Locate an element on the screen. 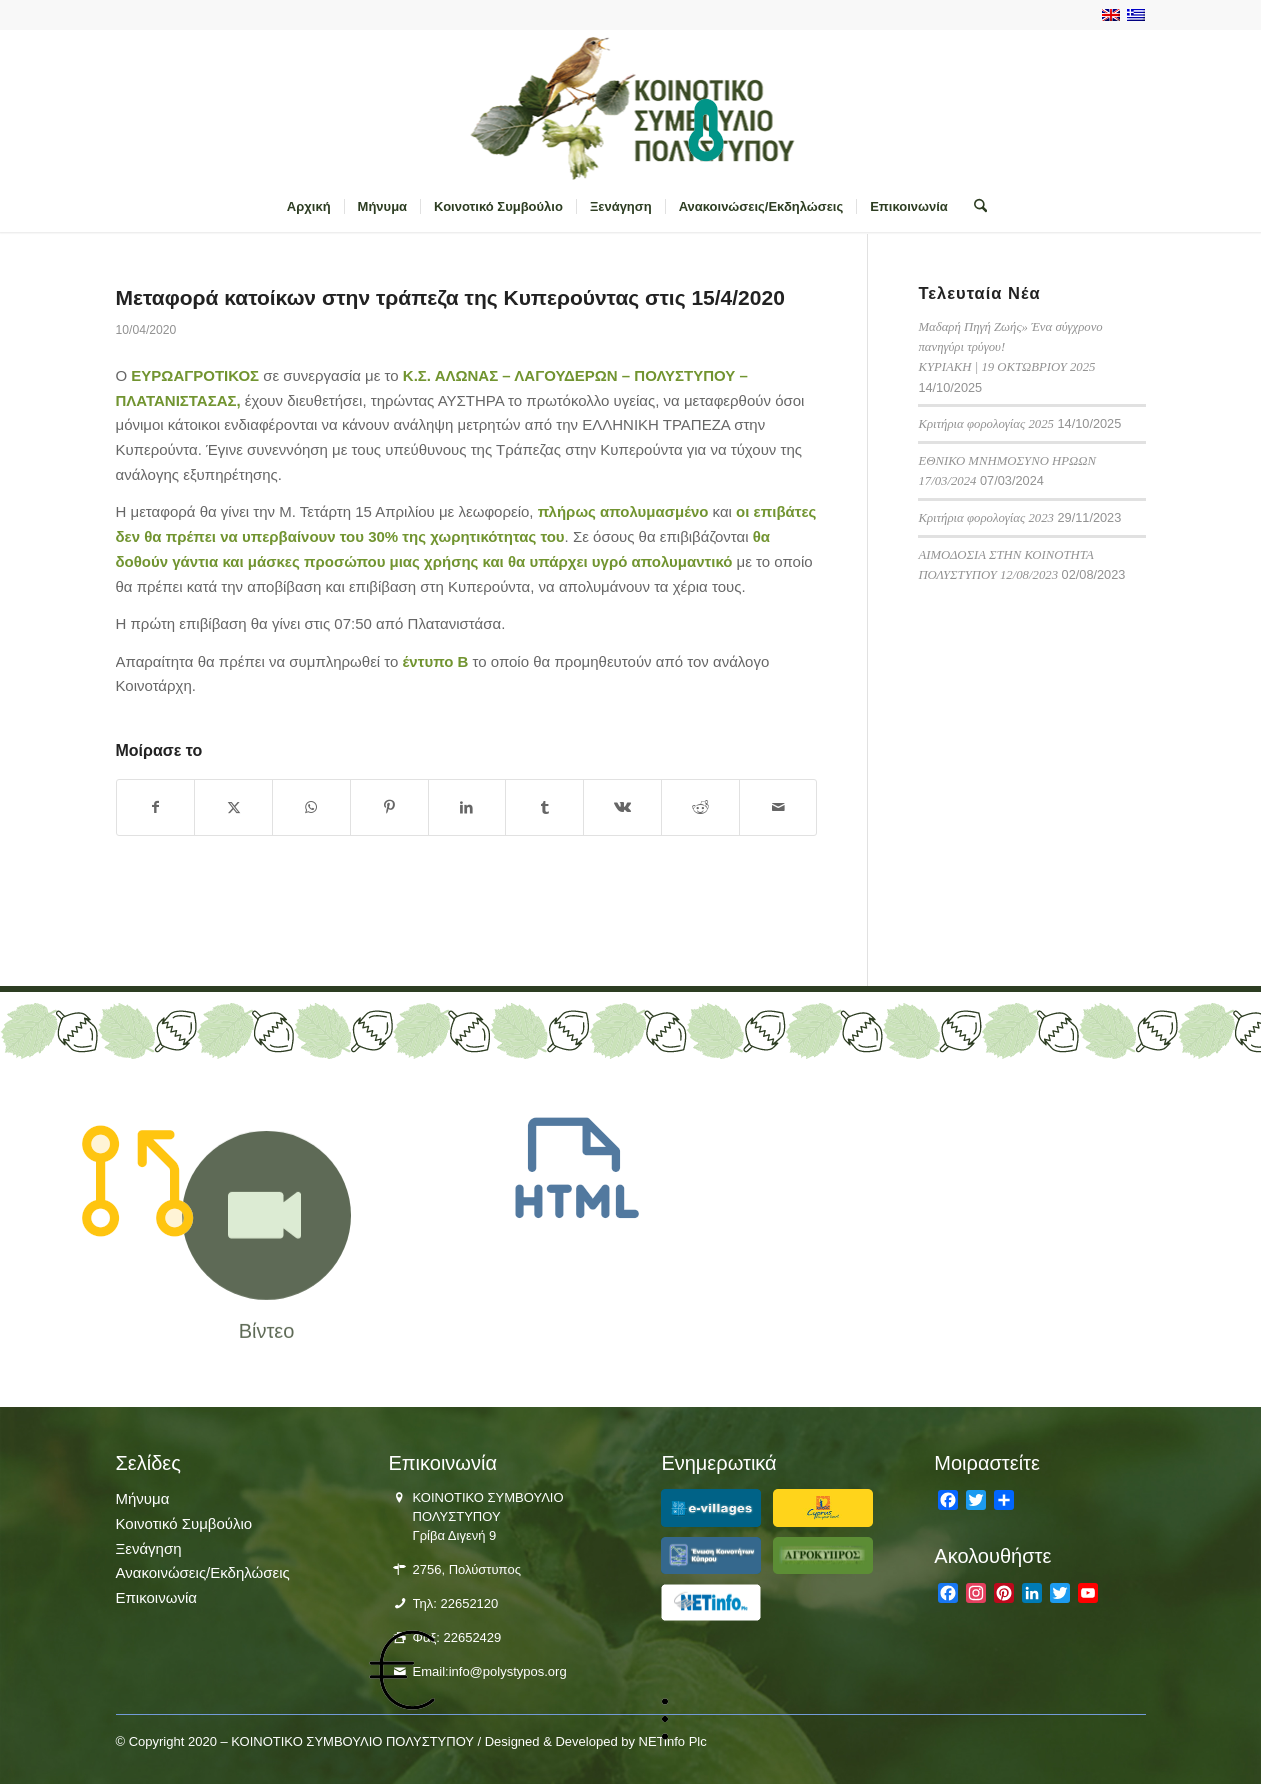 The height and width of the screenshot is (1784, 1261). open an HTML file is located at coordinates (574, 1172).